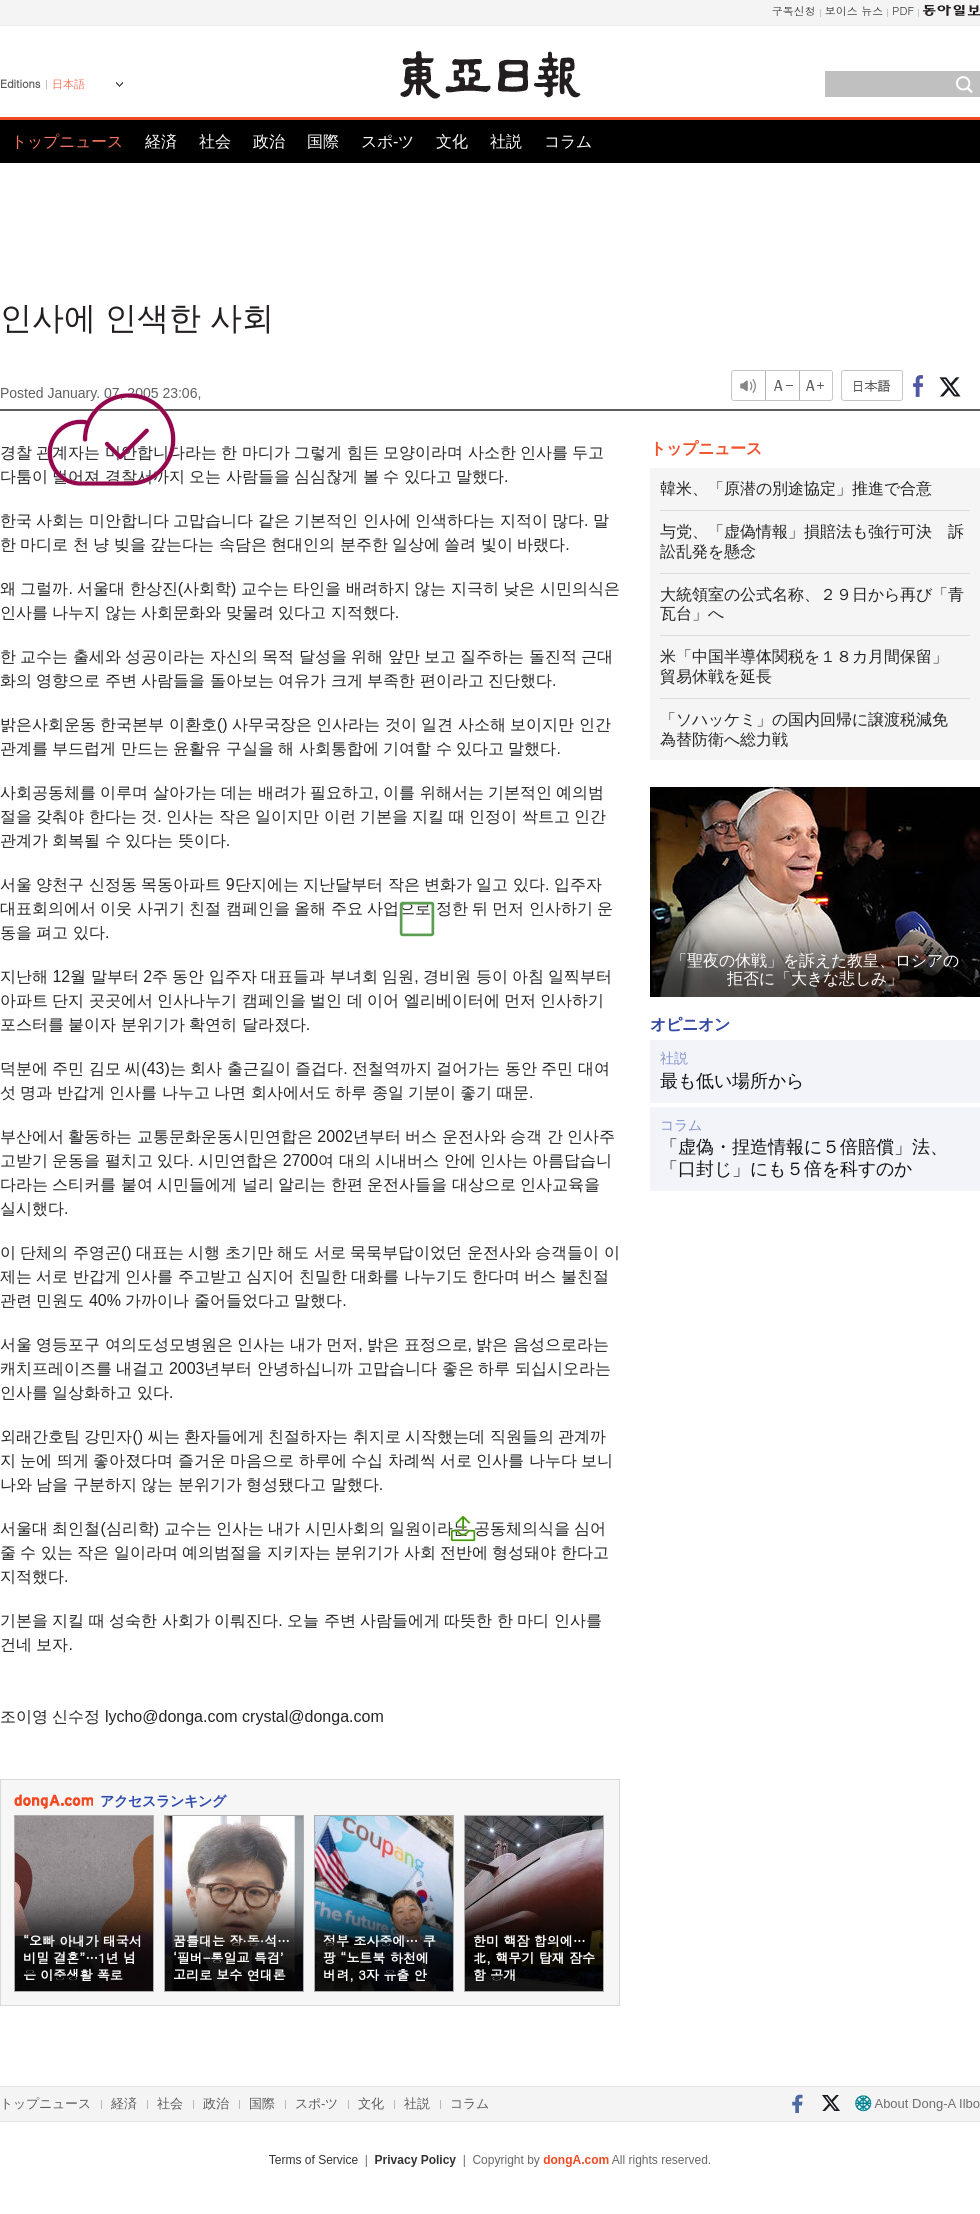 This screenshot has height=2214, width=980. Describe the element at coordinates (464, 1528) in the screenshot. I see `pop changes from git stash` at that location.